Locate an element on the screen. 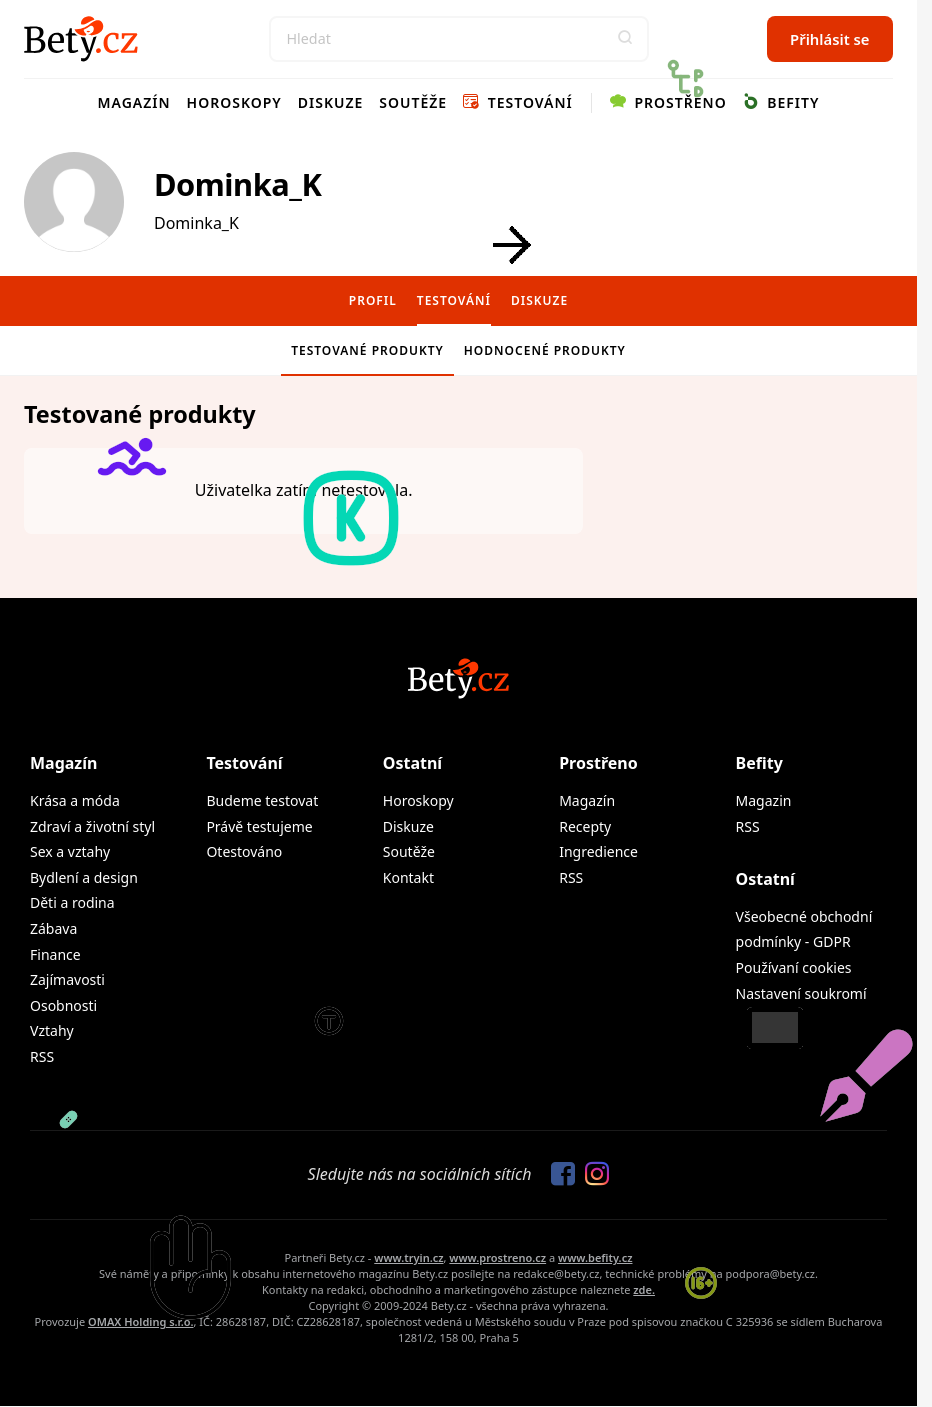 The height and width of the screenshot is (1407, 932). stop or pause an action is located at coordinates (190, 1267).